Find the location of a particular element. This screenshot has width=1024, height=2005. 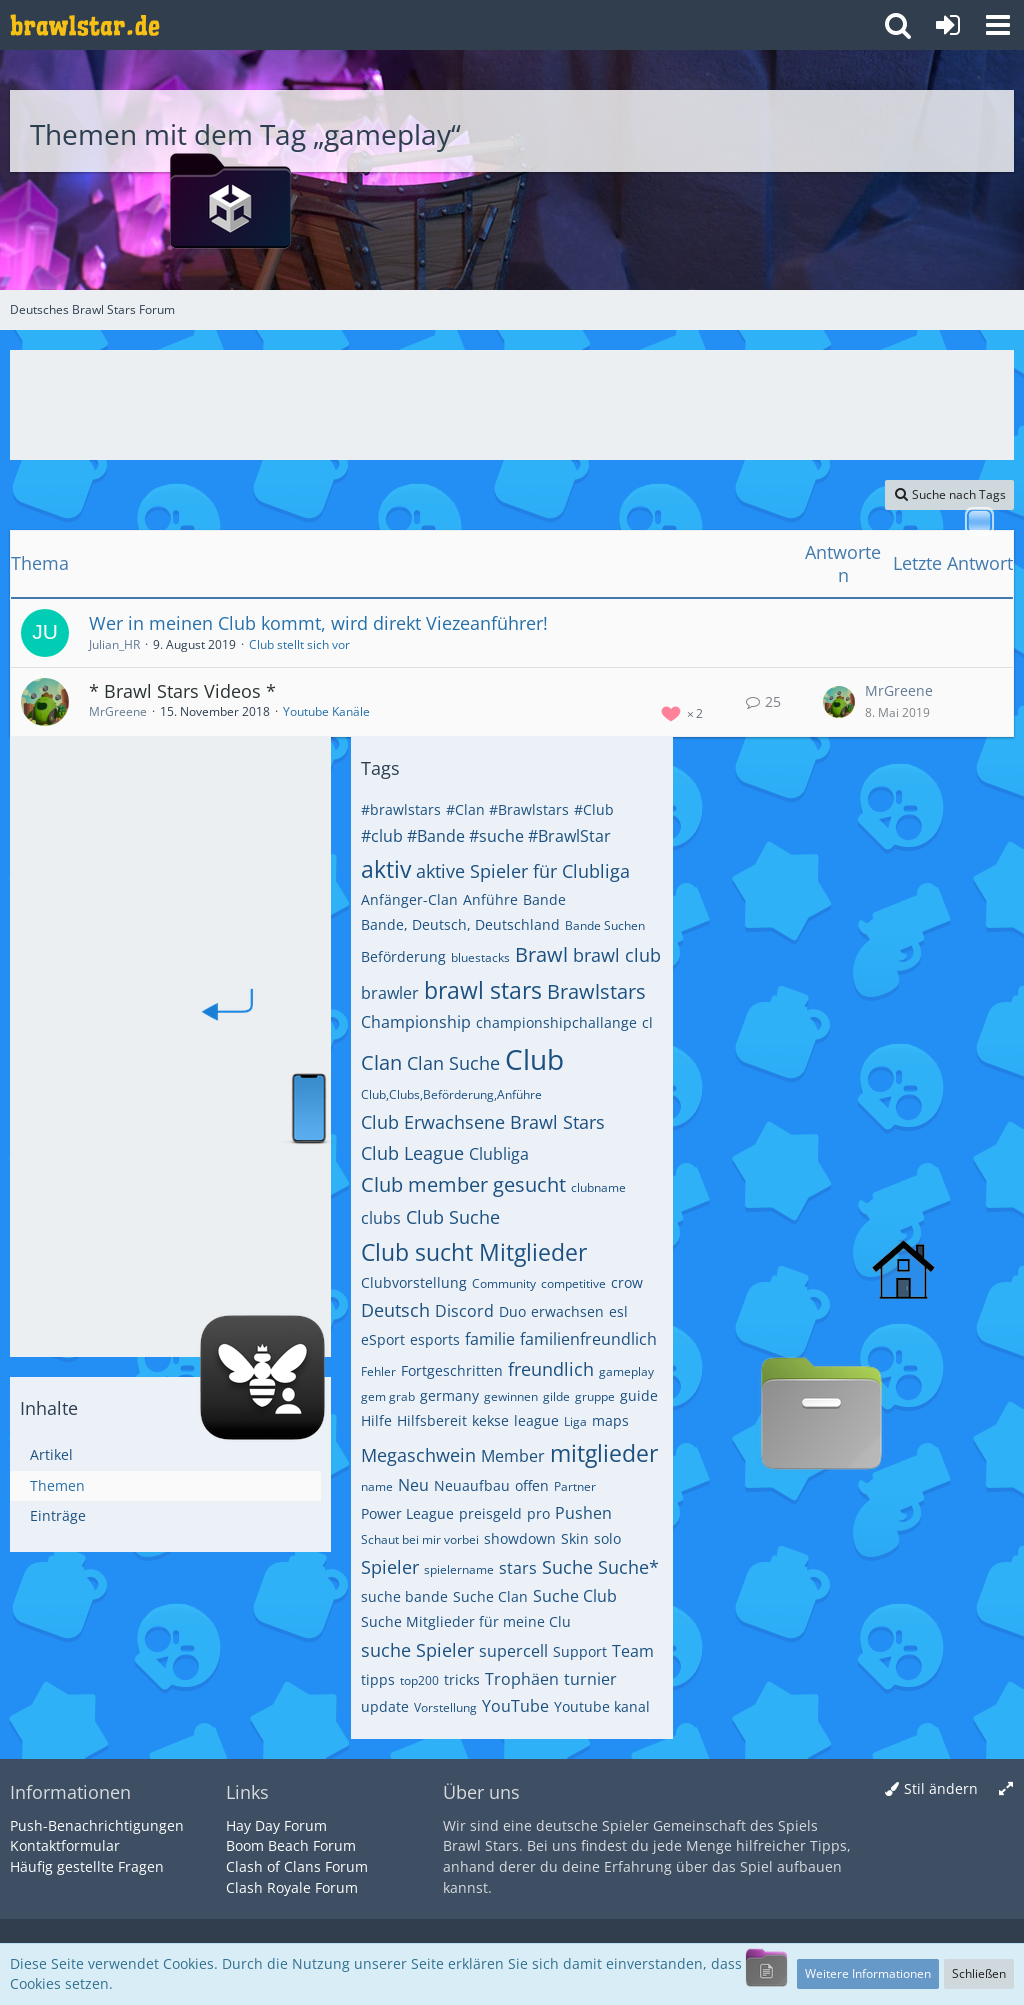

open the file manager application is located at coordinates (821, 1413).